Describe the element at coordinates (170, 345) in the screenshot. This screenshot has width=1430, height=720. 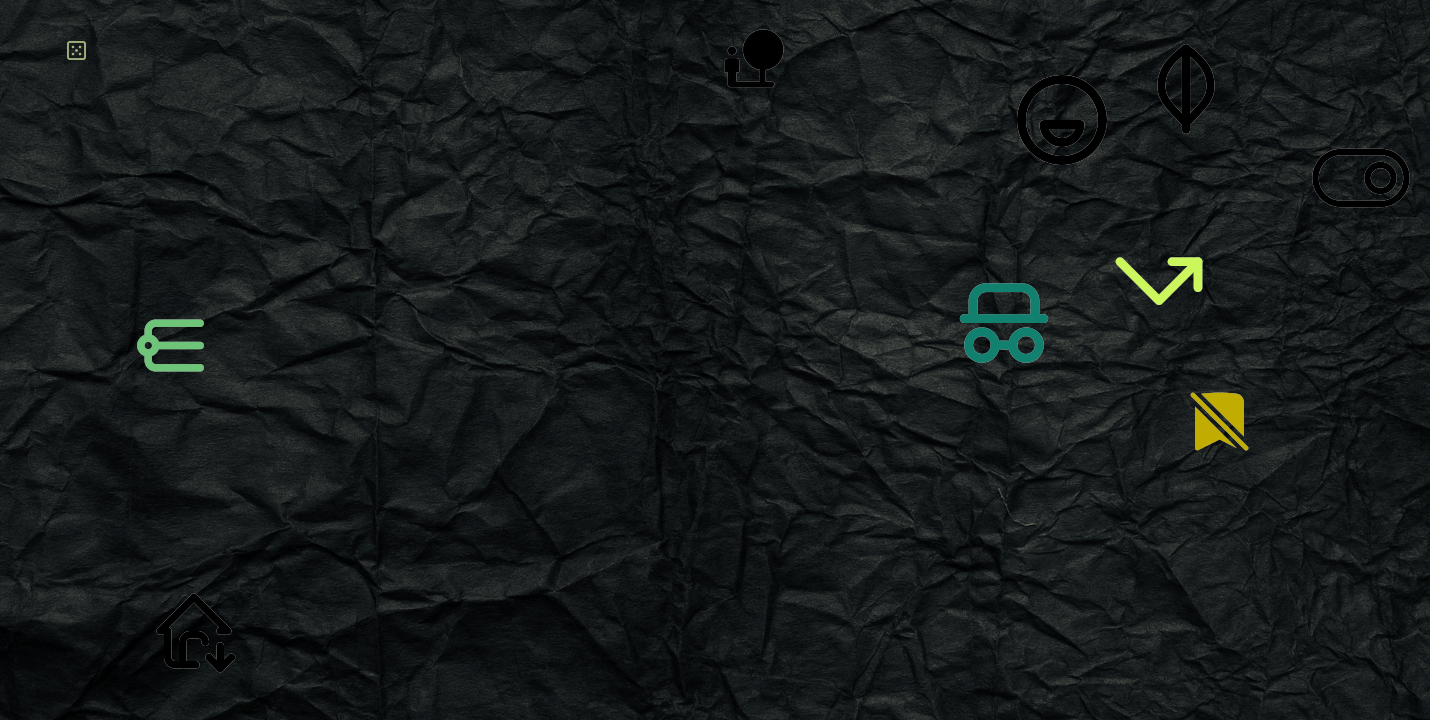
I see `adjust text alignment settings` at that location.